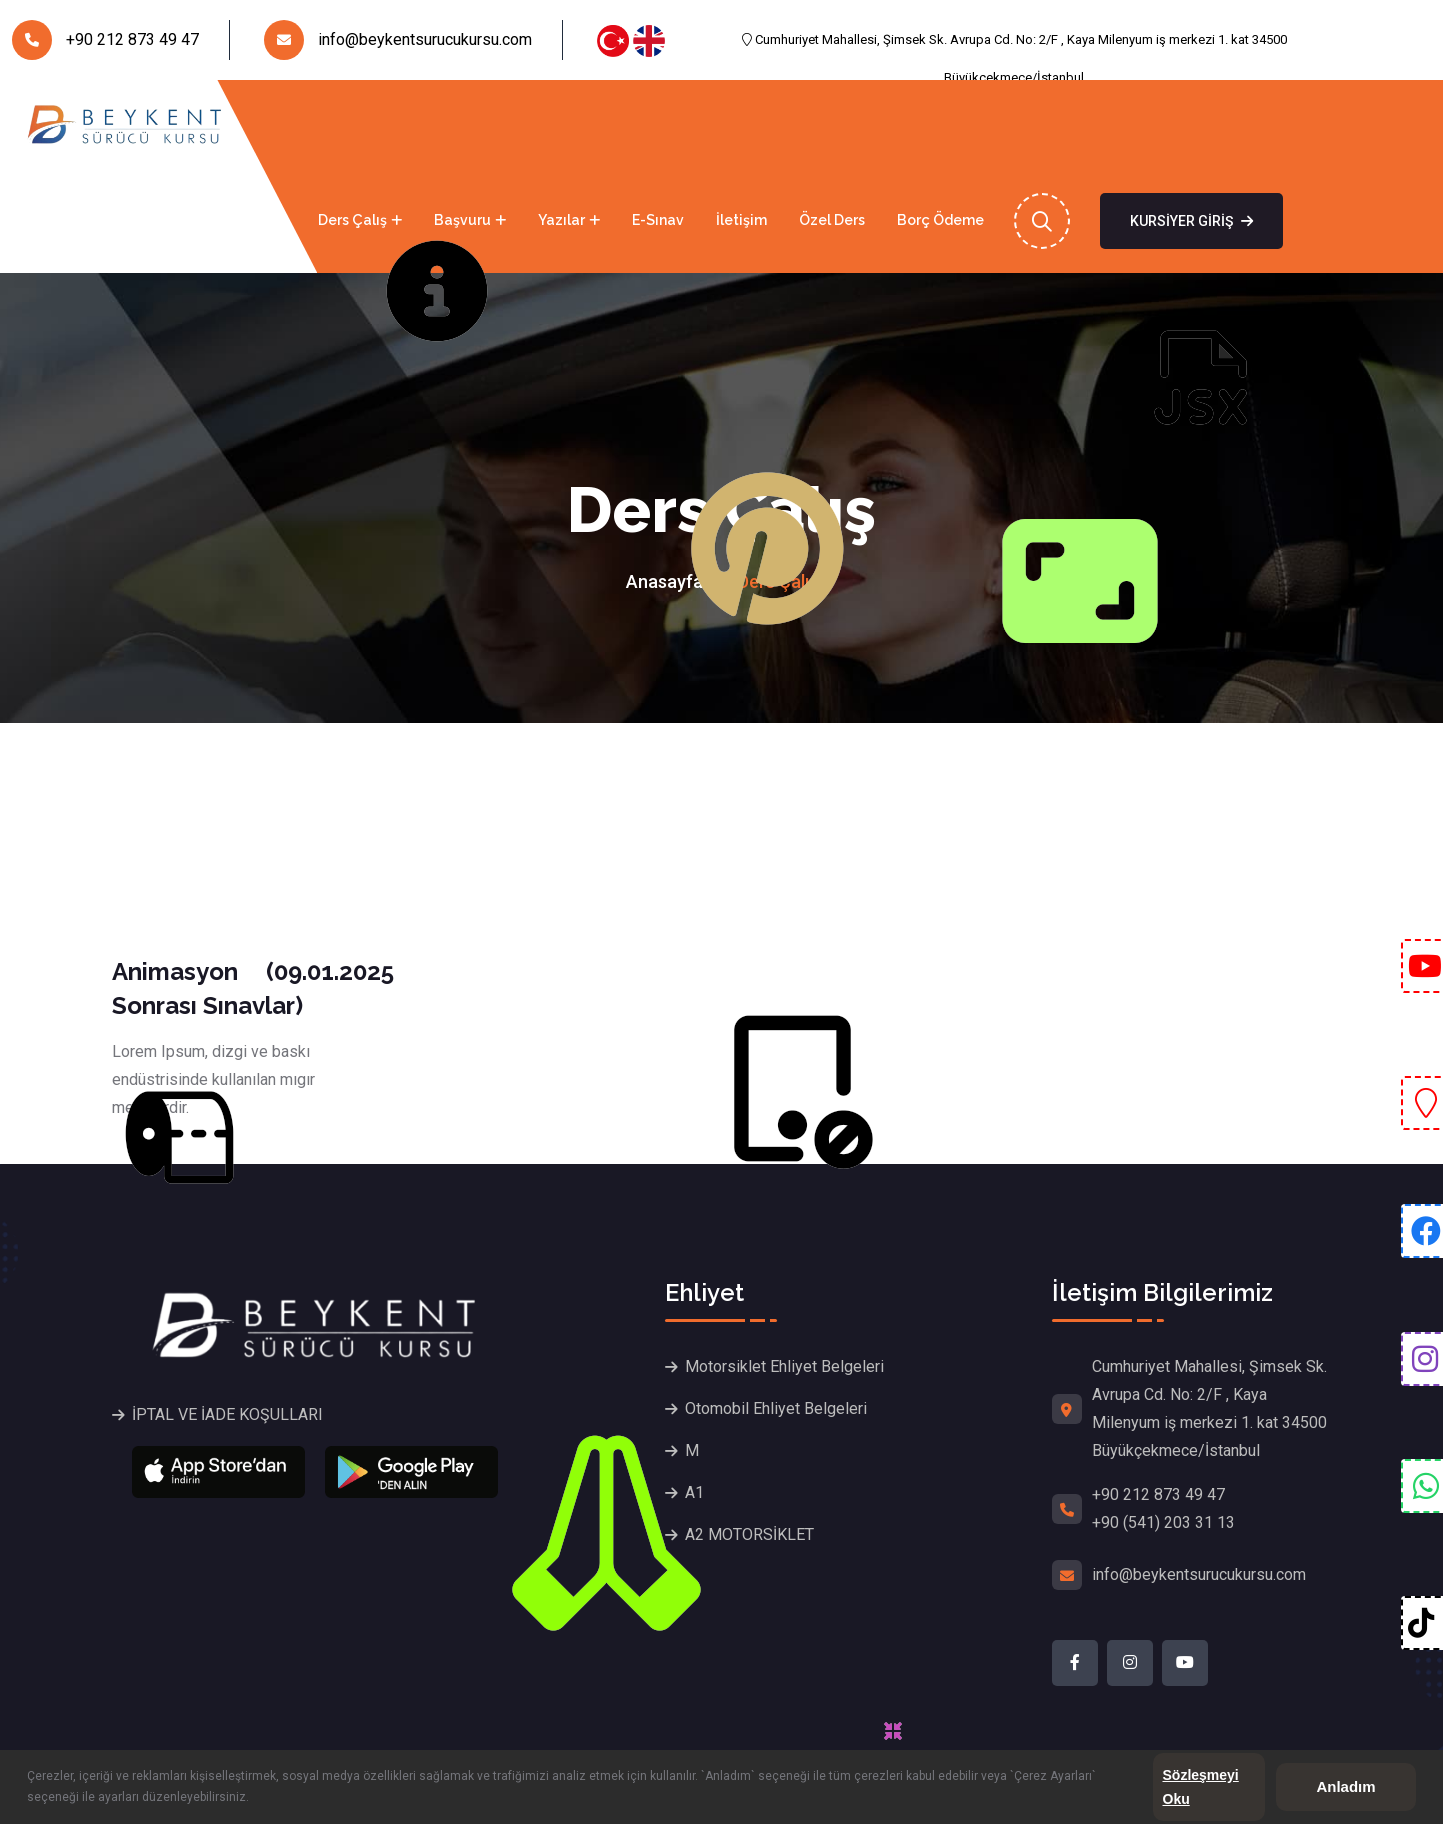  I want to click on bathroom or restroom location indicator, so click(179, 1137).